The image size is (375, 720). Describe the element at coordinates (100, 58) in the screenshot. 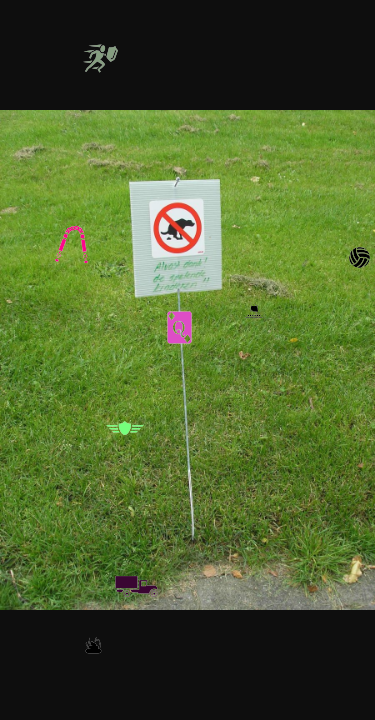

I see `activate shield bash ability` at that location.